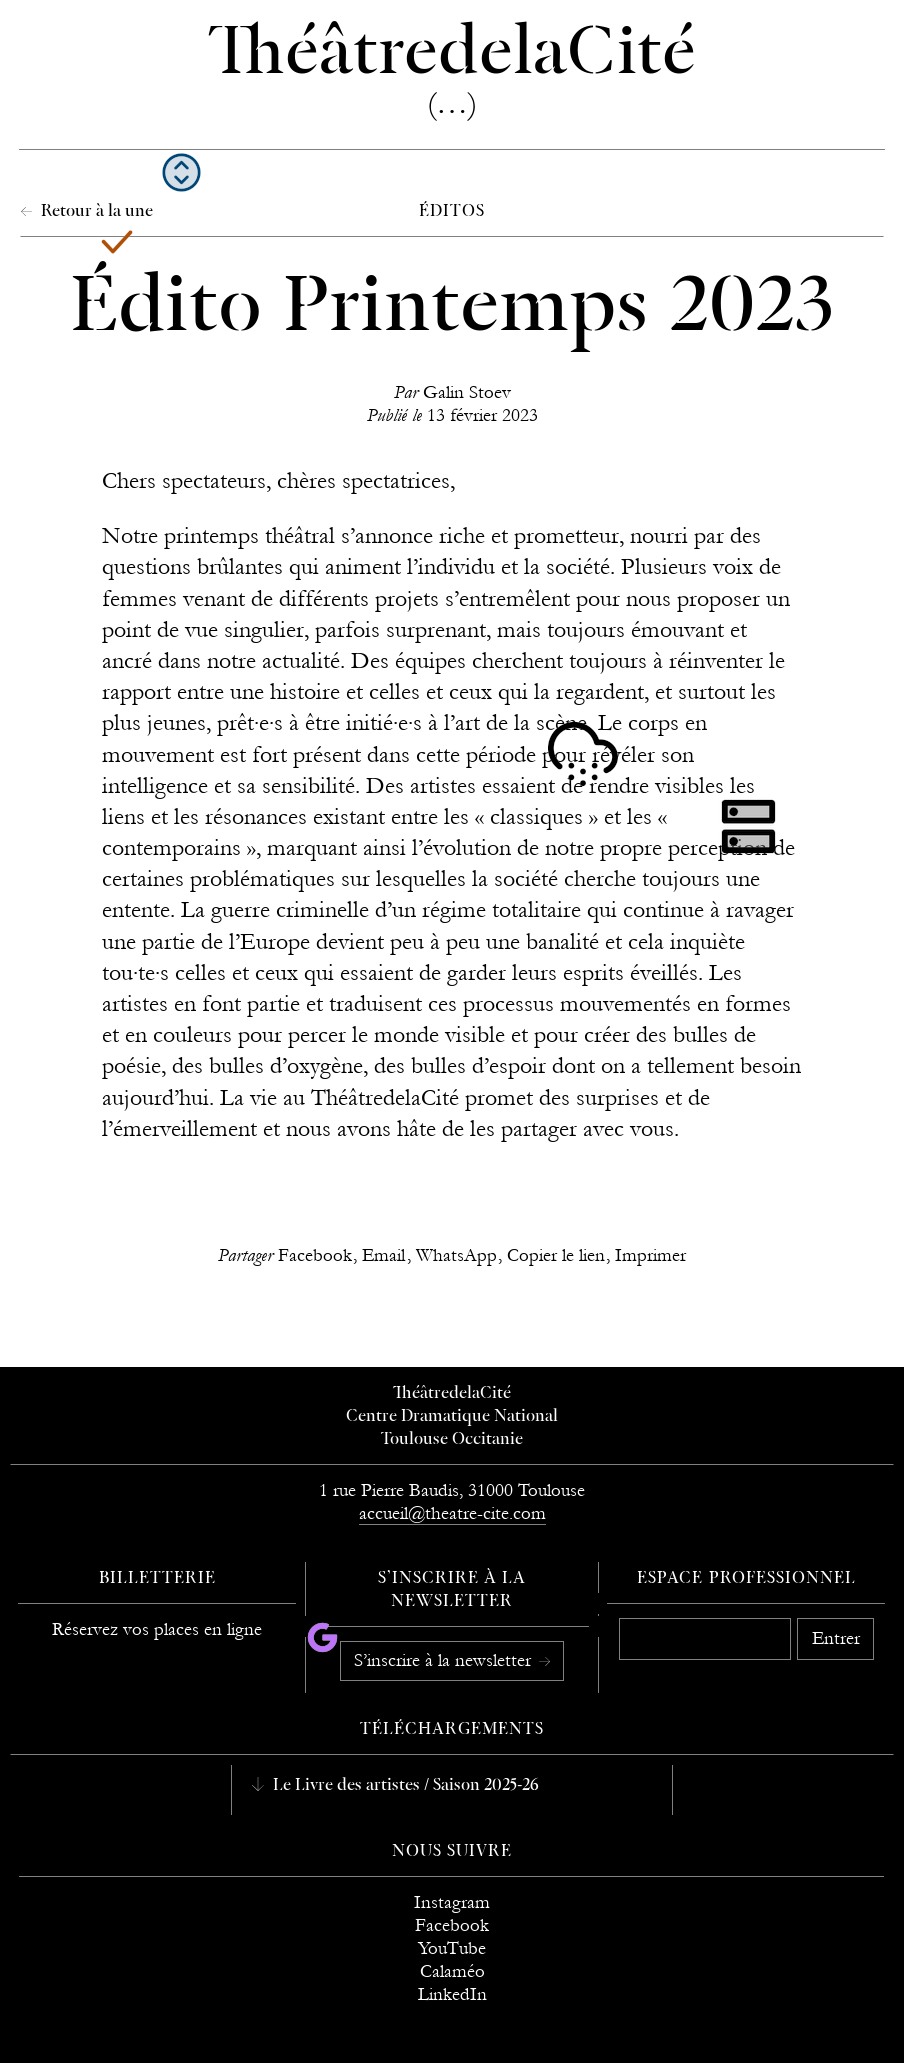 Image resolution: width=904 pixels, height=2063 pixels. What do you see at coordinates (583, 754) in the screenshot?
I see `indicates snowy weather conditions` at bounding box center [583, 754].